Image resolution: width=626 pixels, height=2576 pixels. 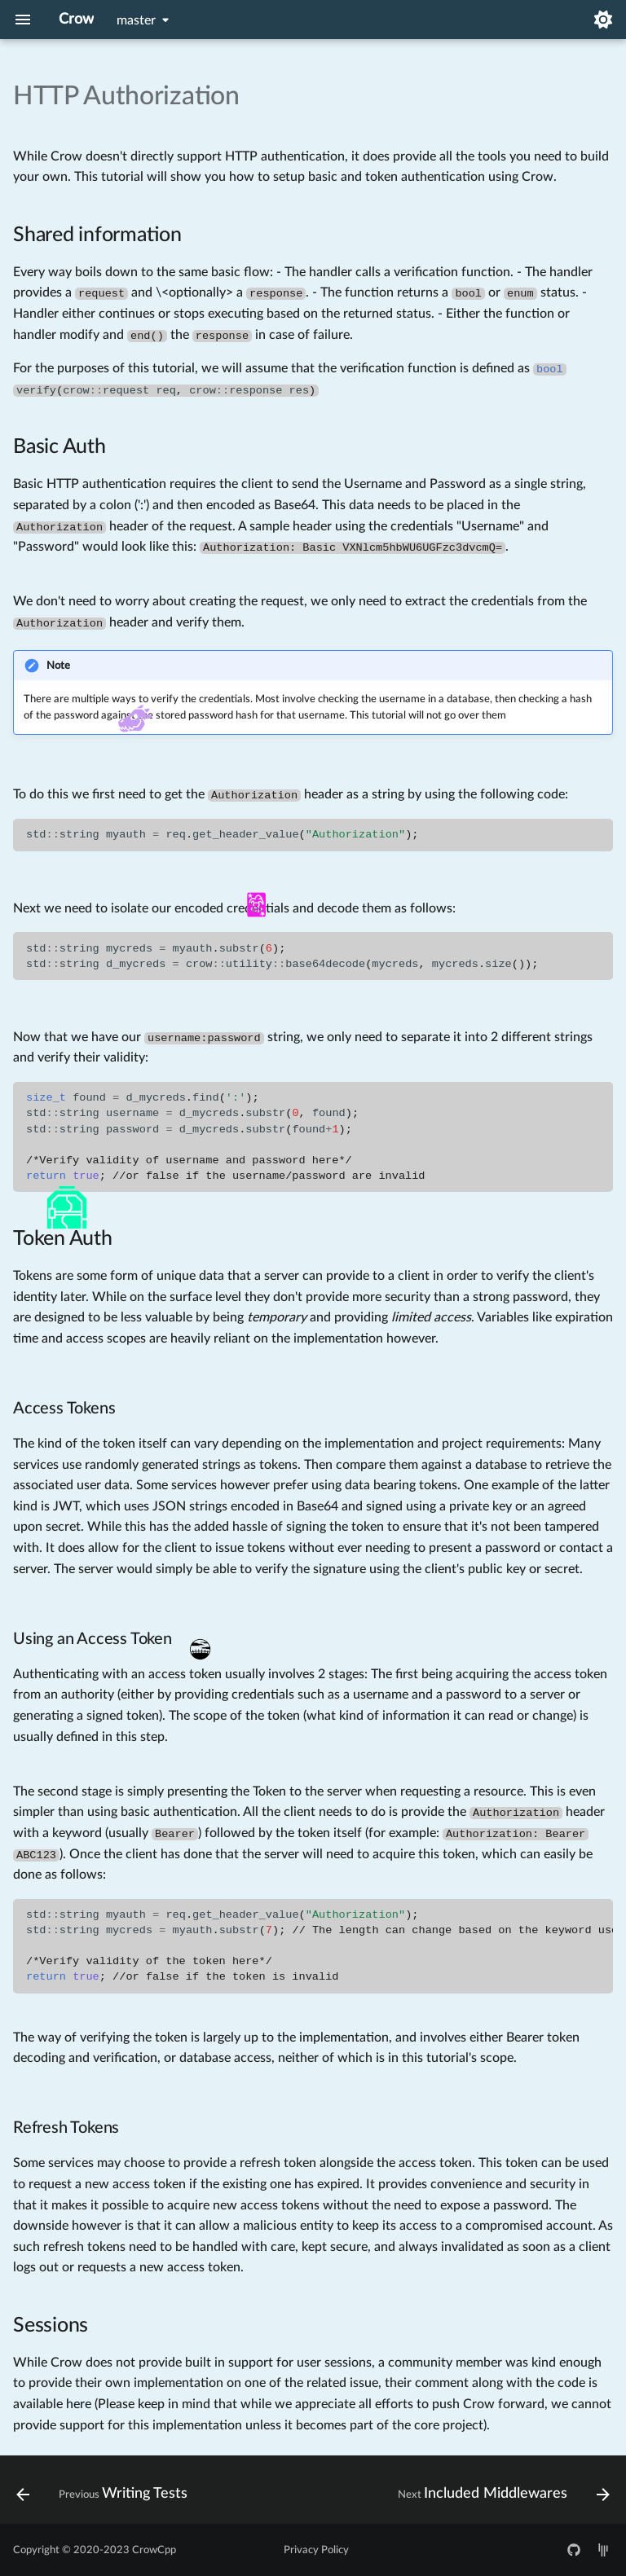 I want to click on access airlock or sealed compartment controls, so click(x=67, y=1207).